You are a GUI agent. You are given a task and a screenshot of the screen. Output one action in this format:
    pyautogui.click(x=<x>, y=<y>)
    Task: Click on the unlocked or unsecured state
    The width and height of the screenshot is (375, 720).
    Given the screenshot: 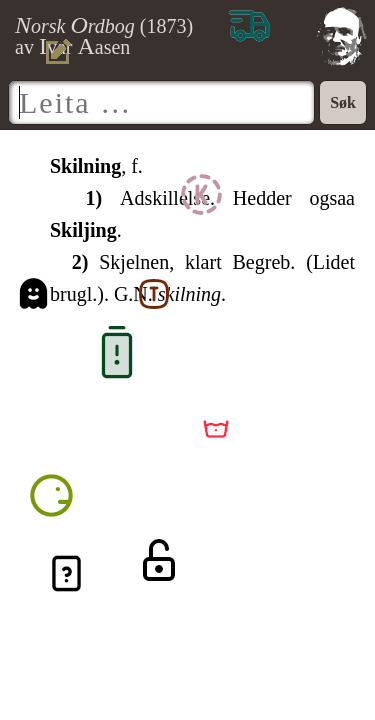 What is the action you would take?
    pyautogui.click(x=159, y=561)
    